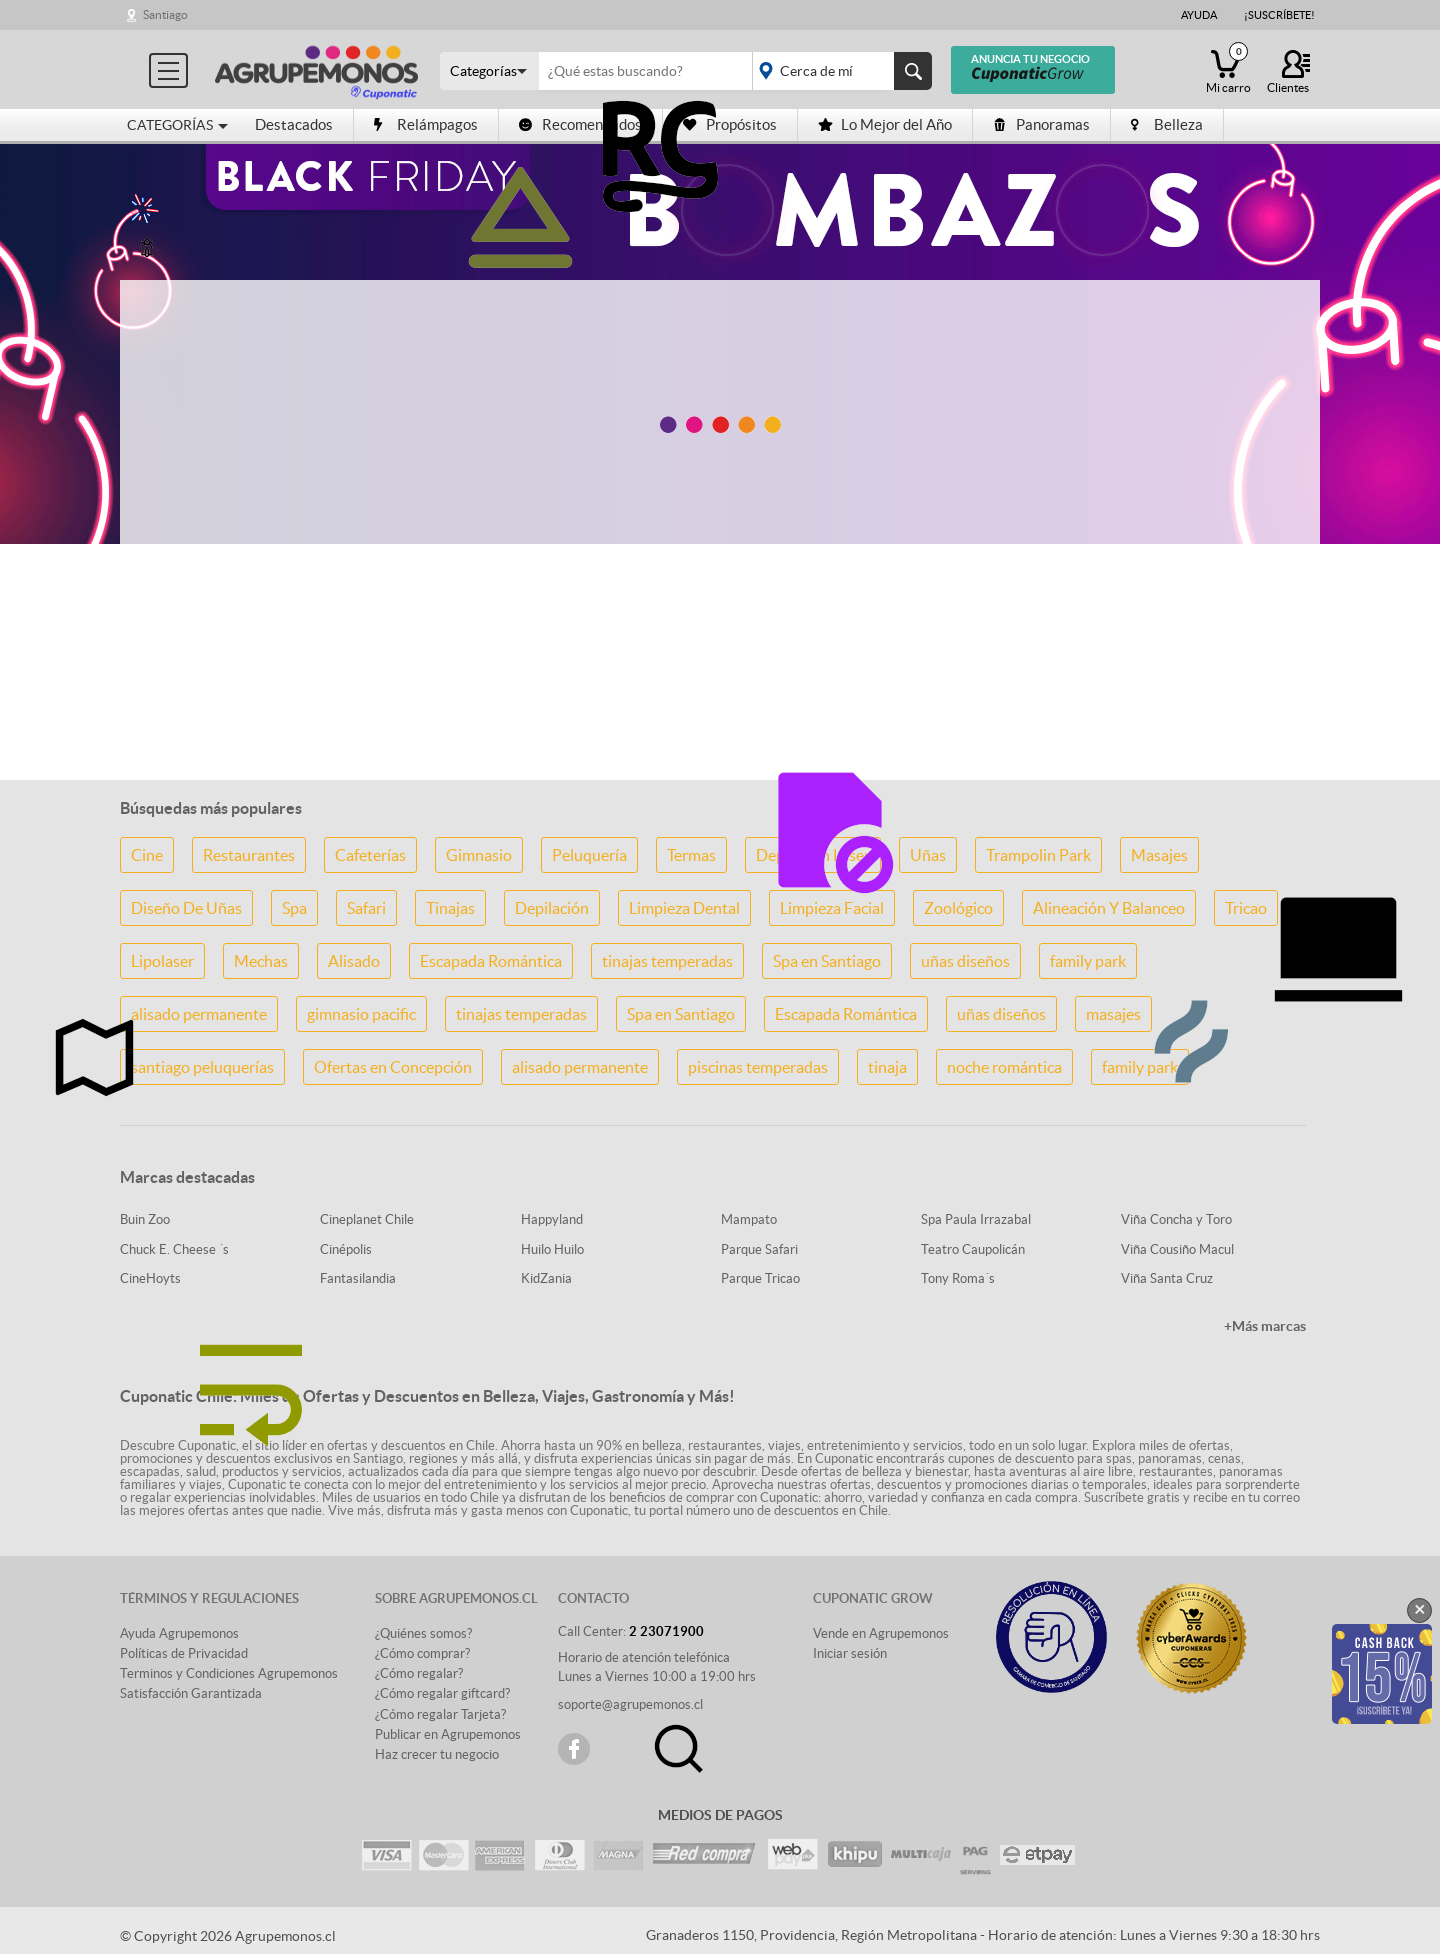 The height and width of the screenshot is (1954, 1440). Describe the element at coordinates (251, 1390) in the screenshot. I see `toggle text wrapping in editor` at that location.